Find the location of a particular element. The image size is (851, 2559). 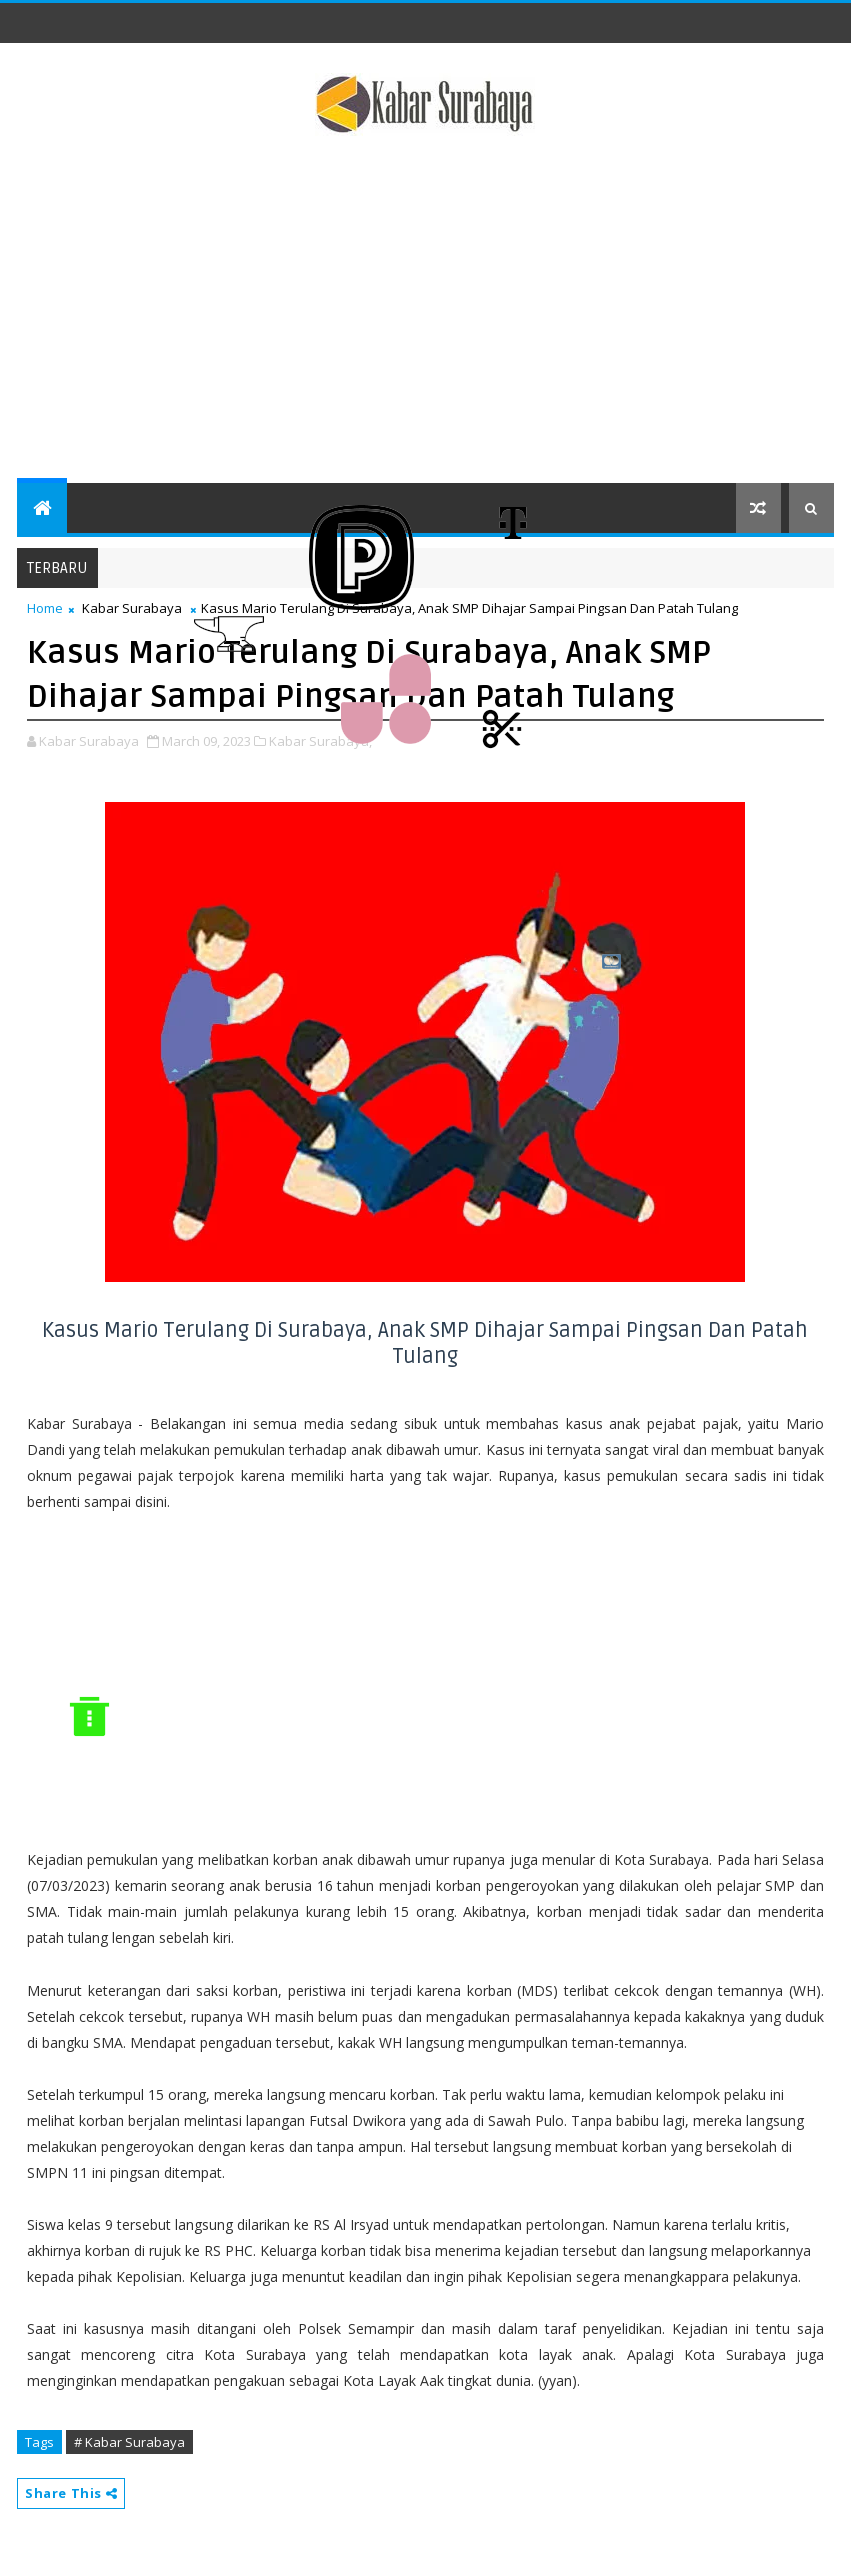

delete selected item is located at coordinates (89, 1716).